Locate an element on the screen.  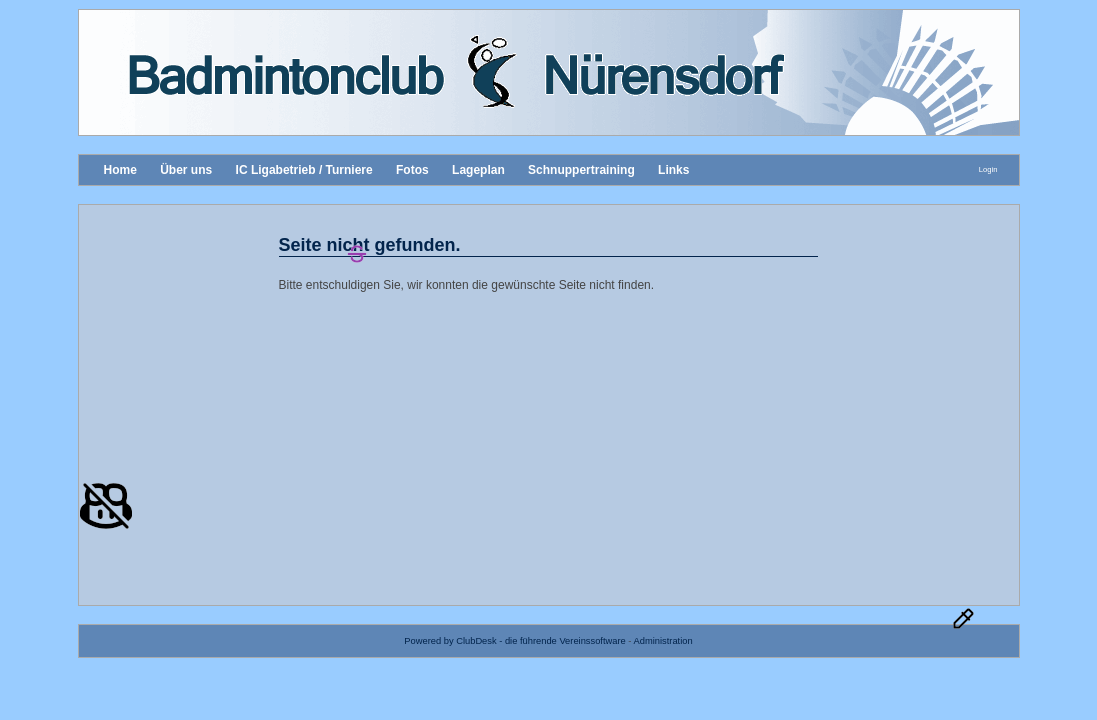
select a color from the canvas is located at coordinates (963, 618).